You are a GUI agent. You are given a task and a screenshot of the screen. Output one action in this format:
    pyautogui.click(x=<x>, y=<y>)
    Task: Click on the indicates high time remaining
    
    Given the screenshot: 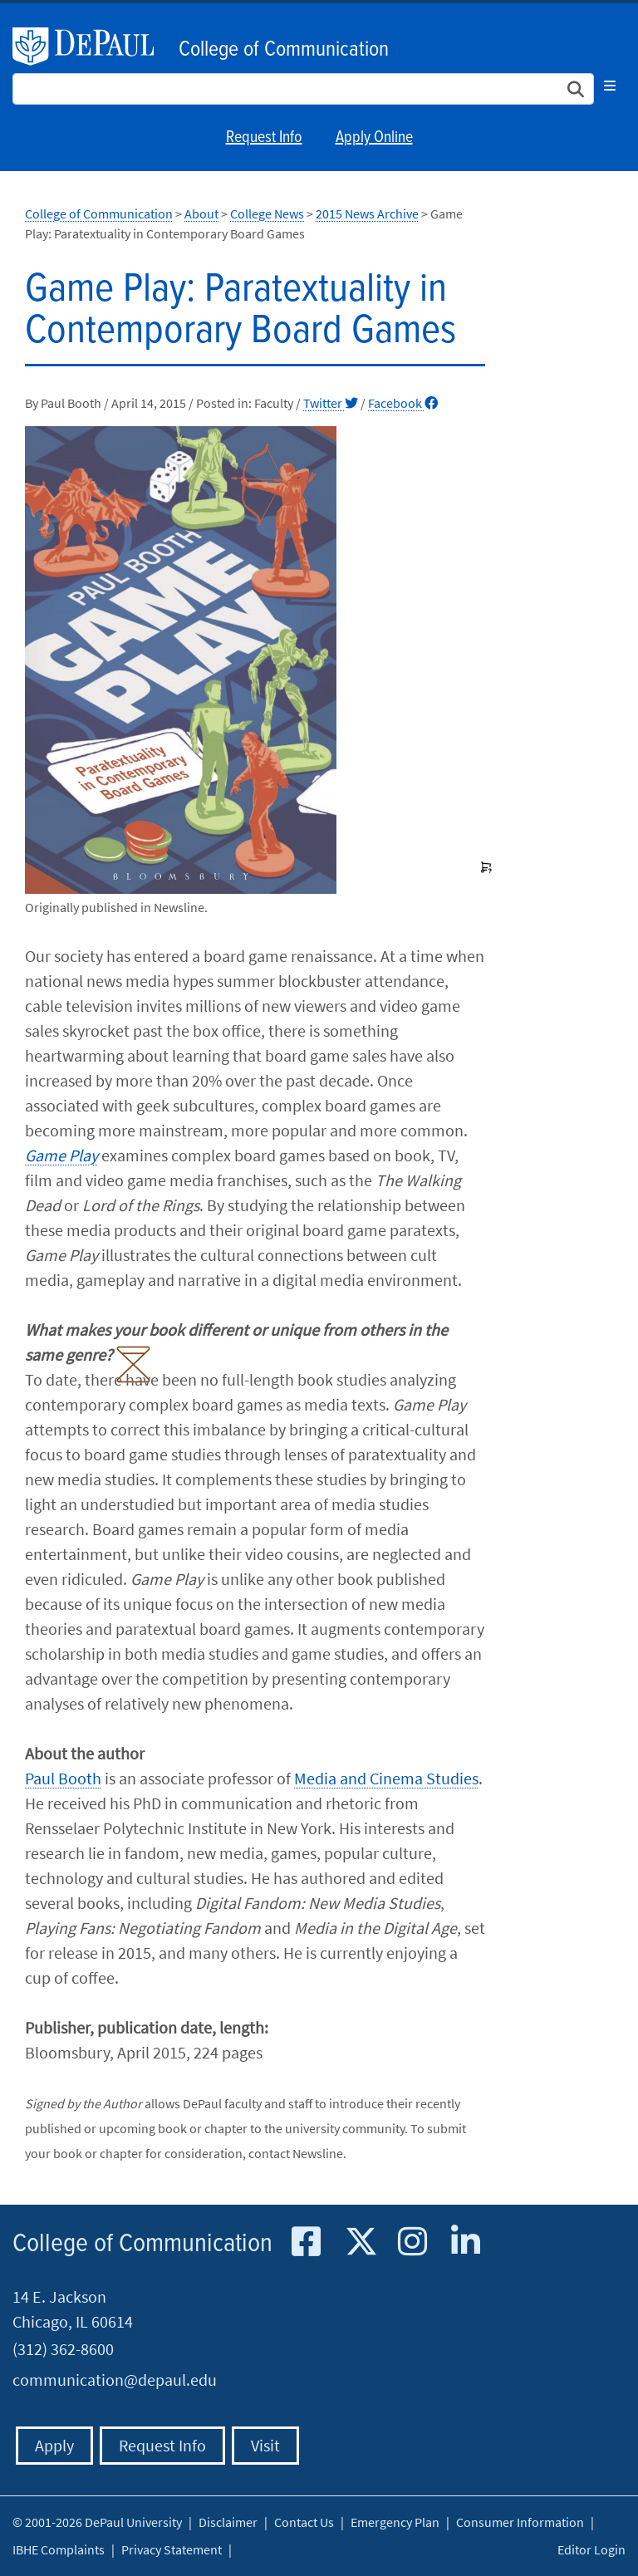 What is the action you would take?
    pyautogui.click(x=133, y=1364)
    